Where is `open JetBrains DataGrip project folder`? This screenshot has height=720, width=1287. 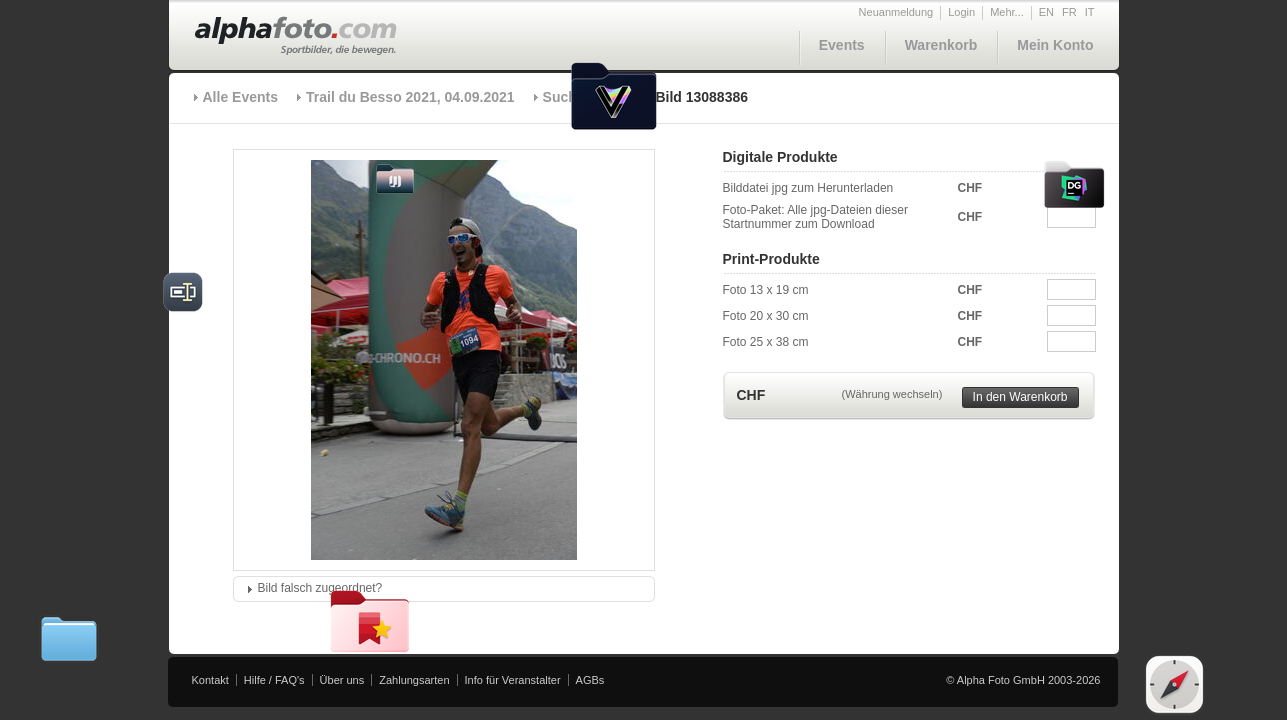 open JetBrains DataGrip project folder is located at coordinates (1074, 186).